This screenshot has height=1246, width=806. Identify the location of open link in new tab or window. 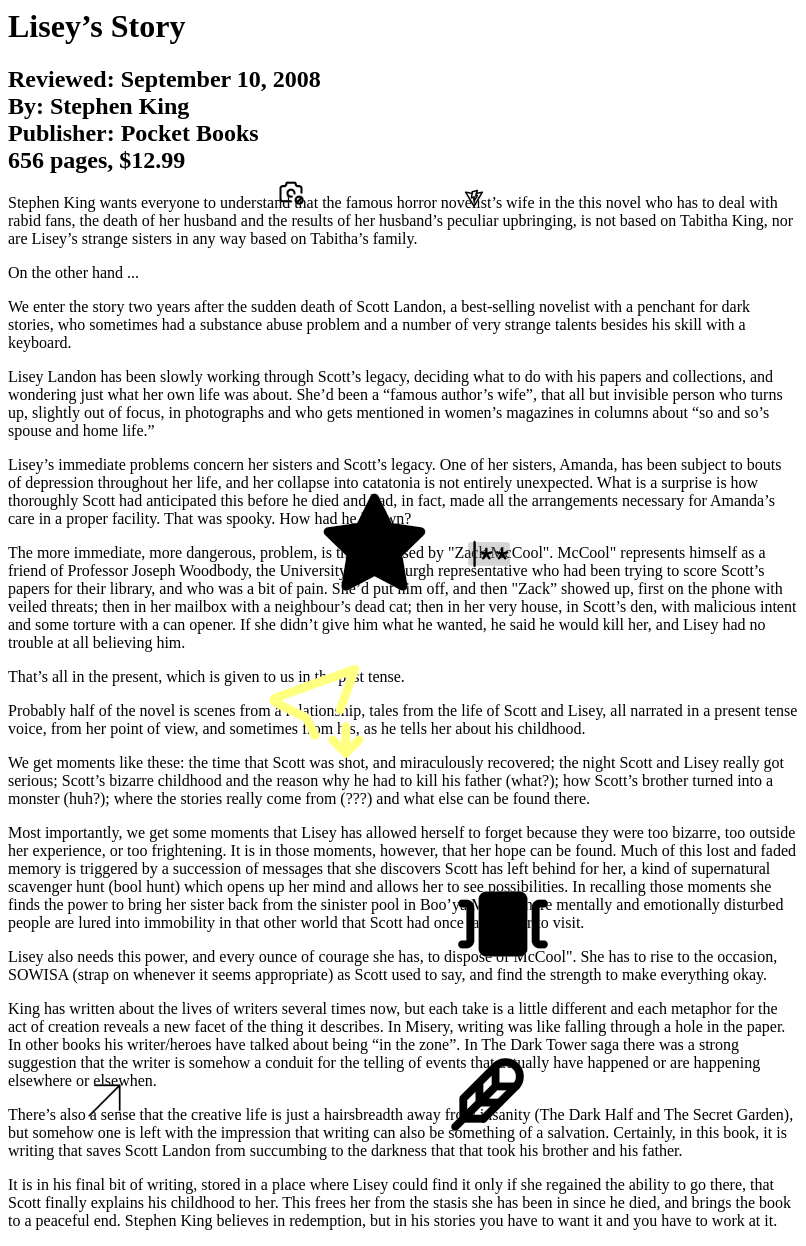
(104, 1100).